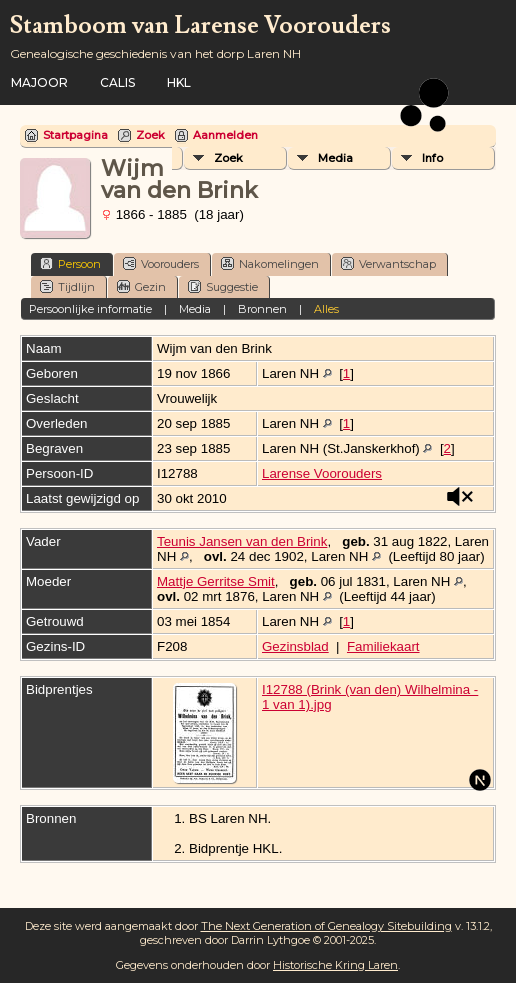 This screenshot has height=983, width=516. What do you see at coordinates (459, 496) in the screenshot?
I see `mute or unmute audio` at bounding box center [459, 496].